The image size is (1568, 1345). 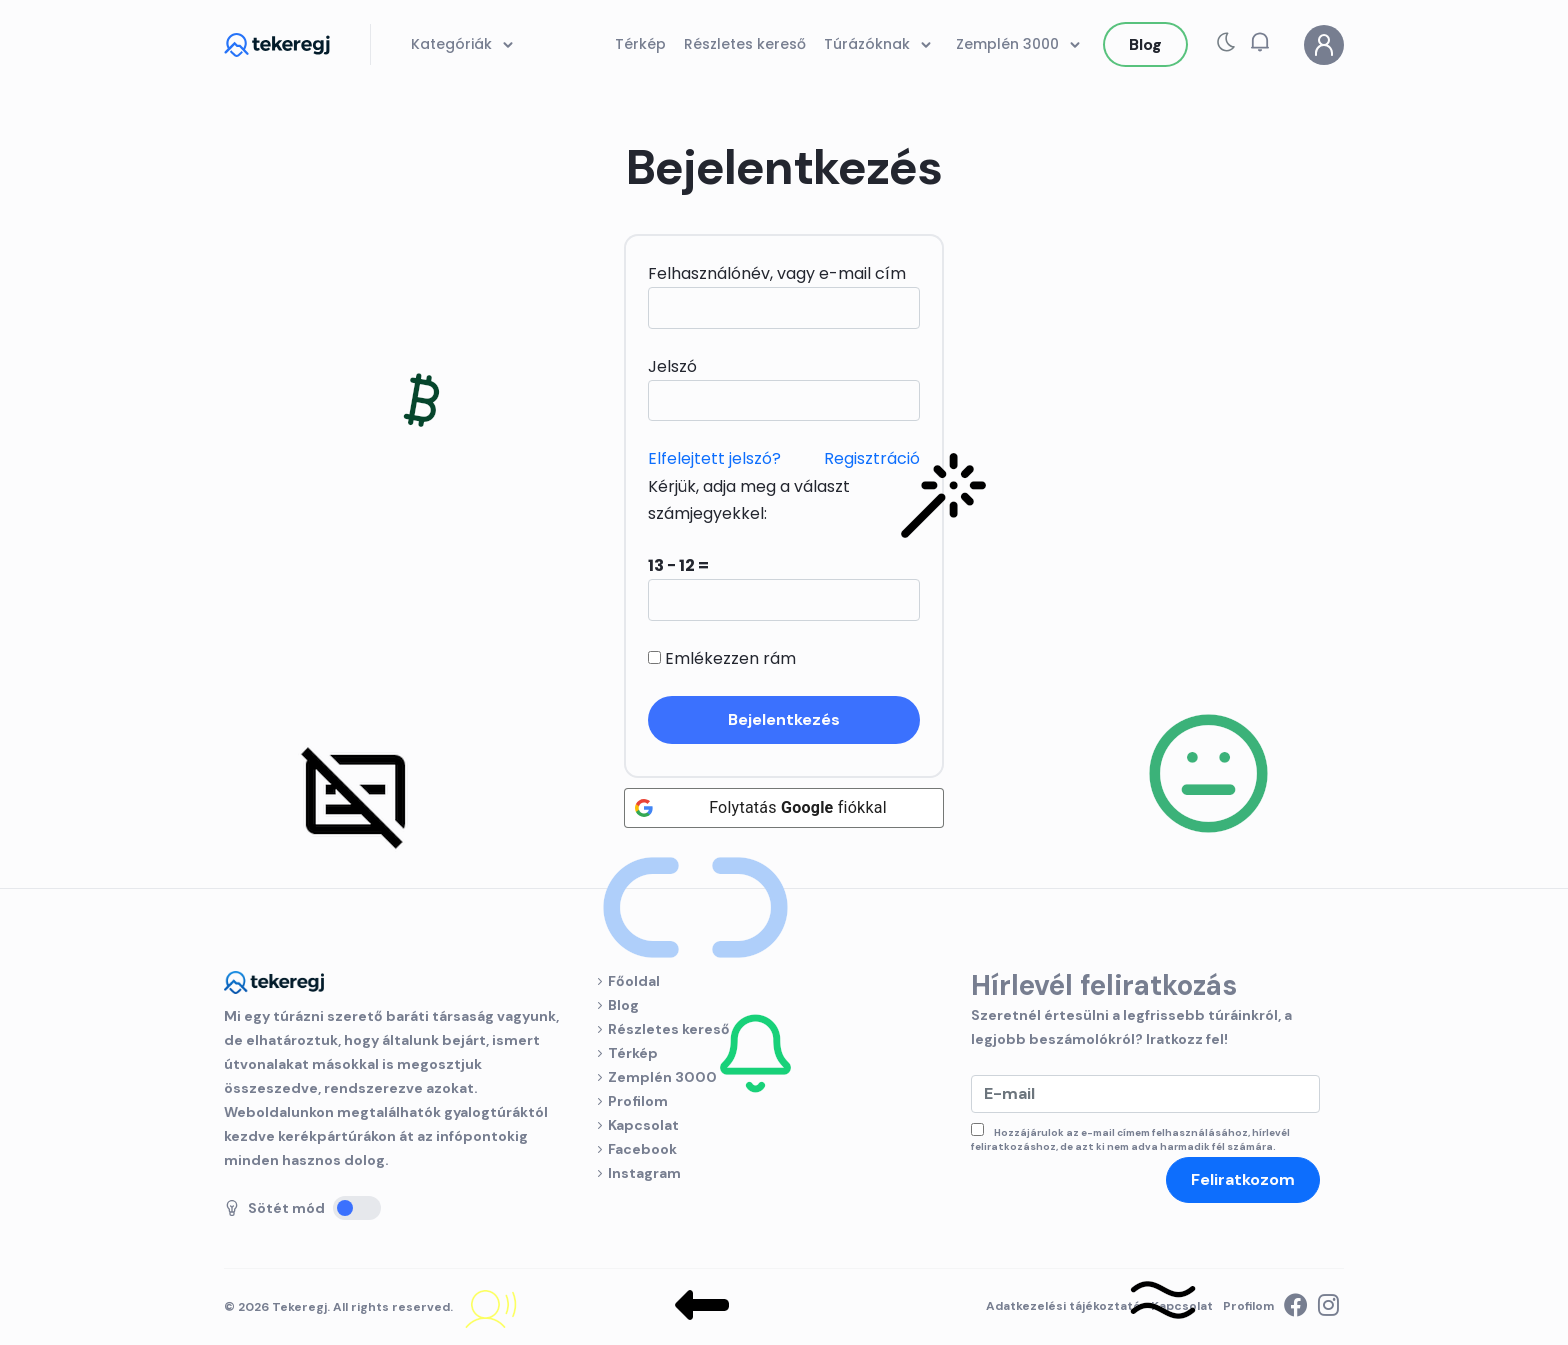 What do you see at coordinates (941, 497) in the screenshot?
I see `apply magic or auto-enhance effects` at bounding box center [941, 497].